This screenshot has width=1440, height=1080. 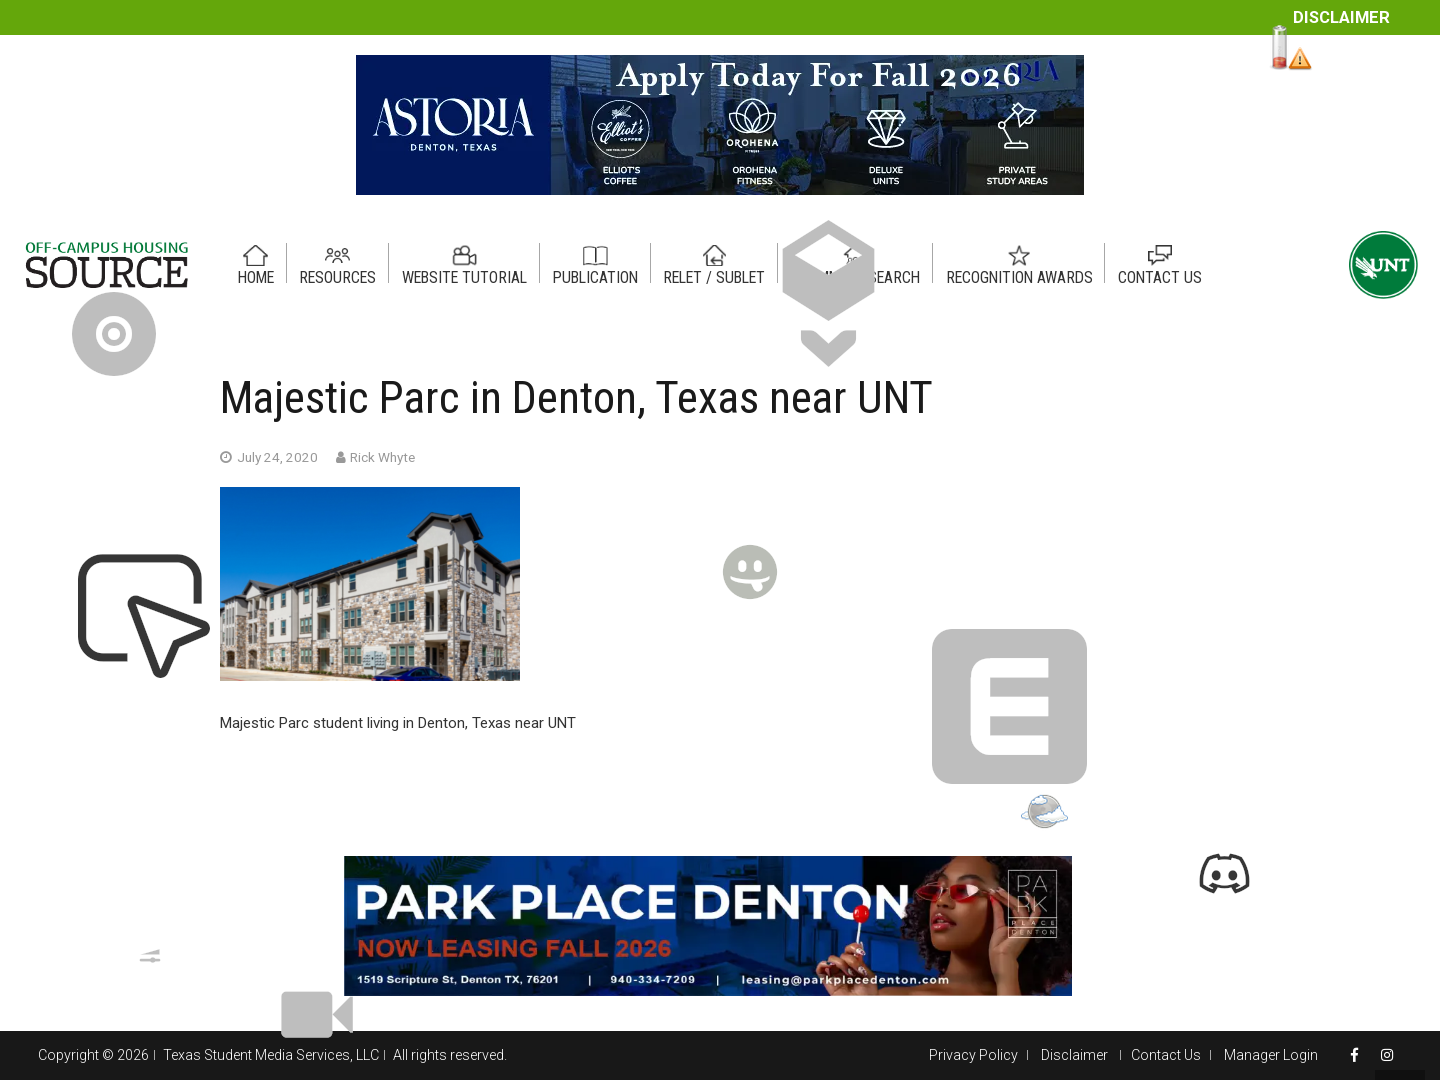 I want to click on adjust audio or speaker volume, so click(x=150, y=956).